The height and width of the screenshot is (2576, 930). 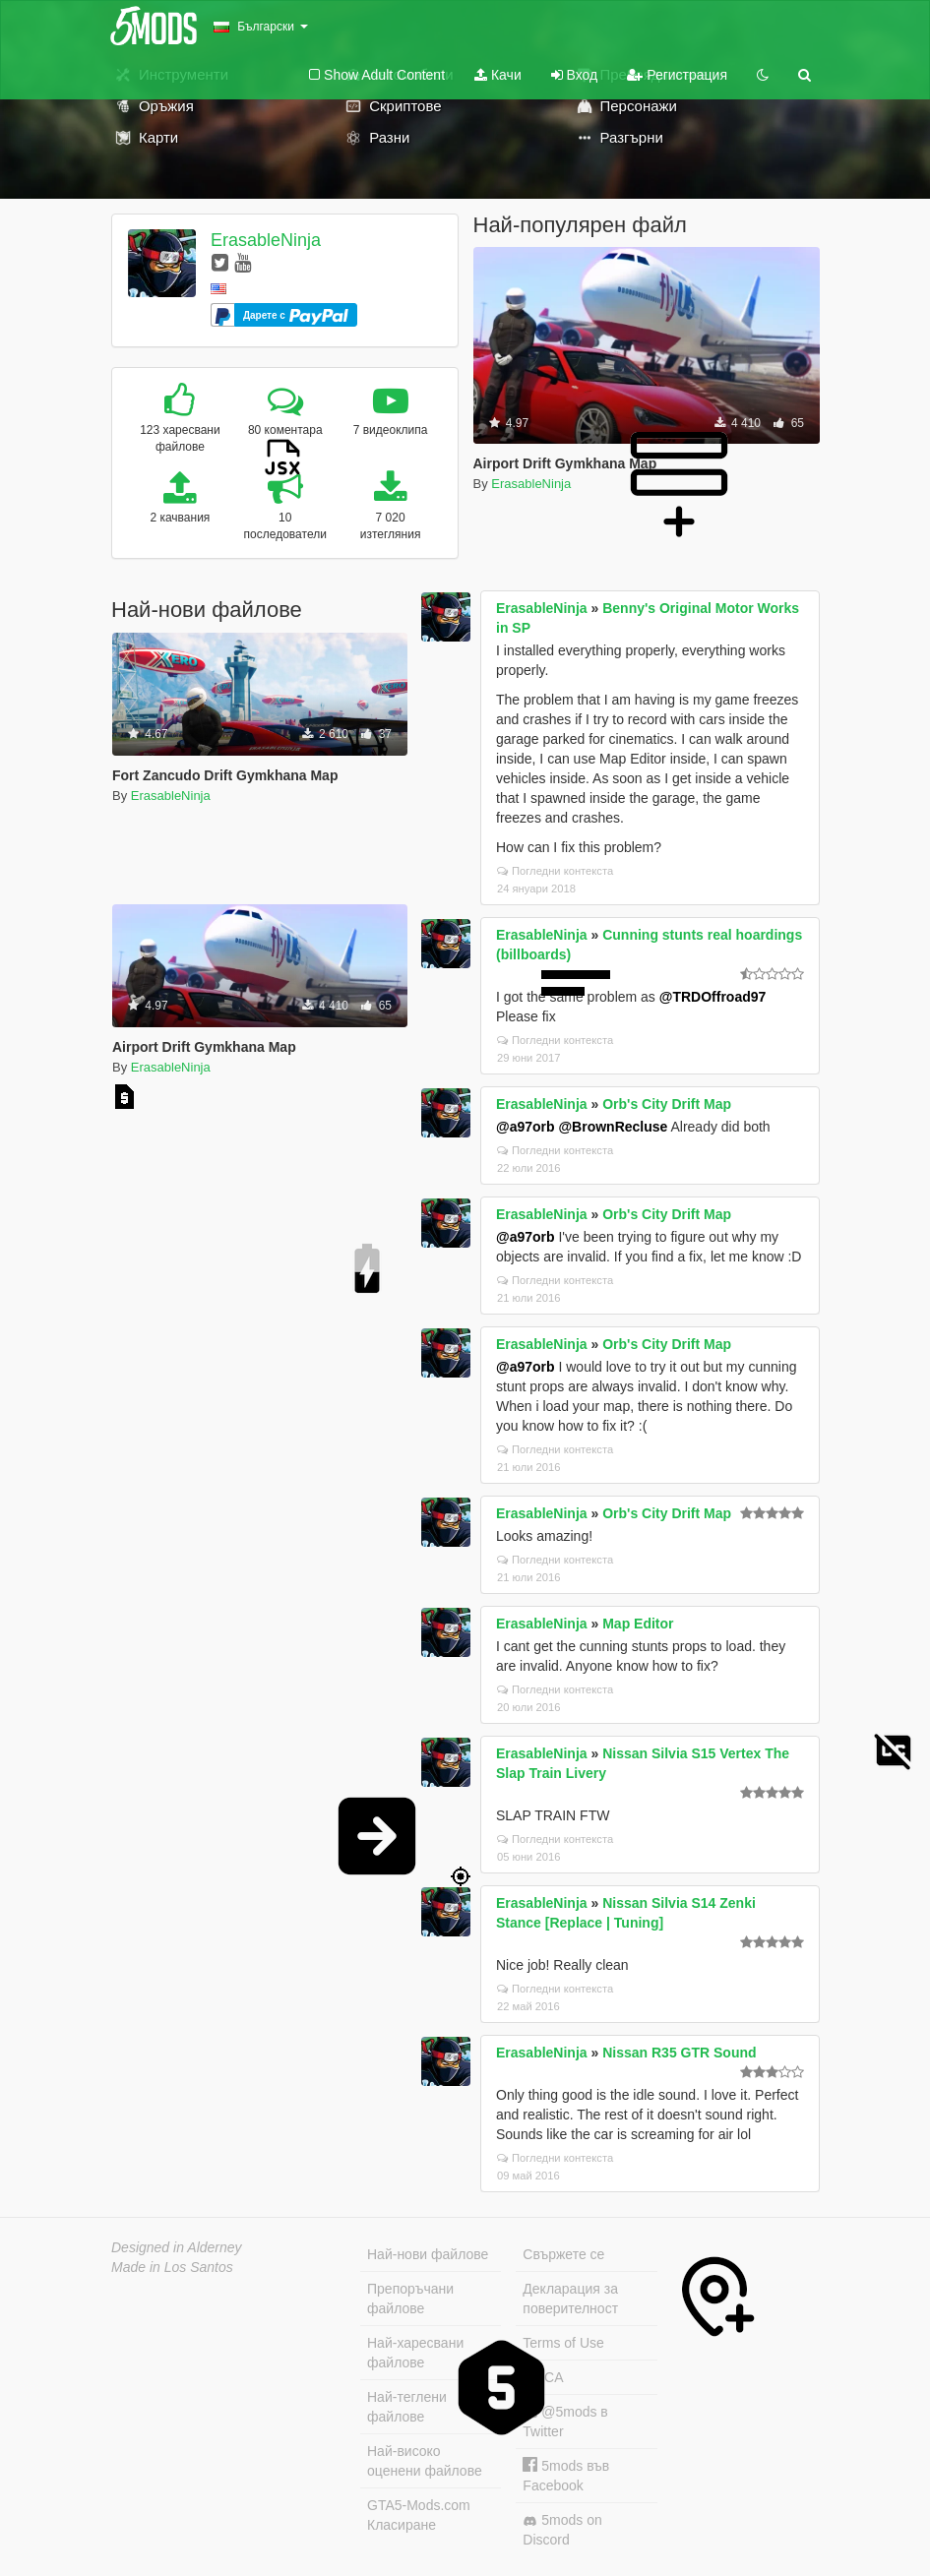 What do you see at coordinates (501, 2387) in the screenshot?
I see `step 5 in a multi-step process` at bounding box center [501, 2387].